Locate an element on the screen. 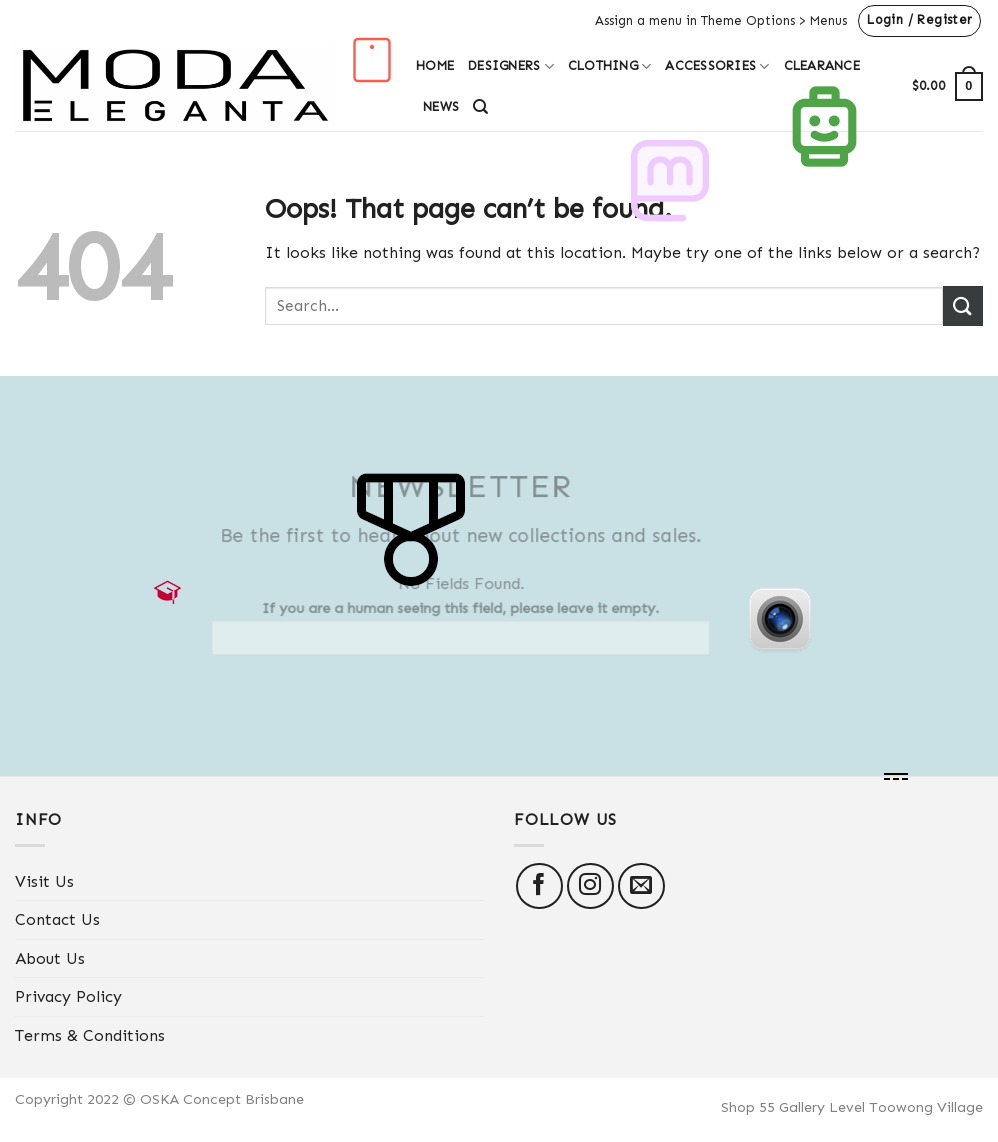  open camera app is located at coordinates (780, 619).